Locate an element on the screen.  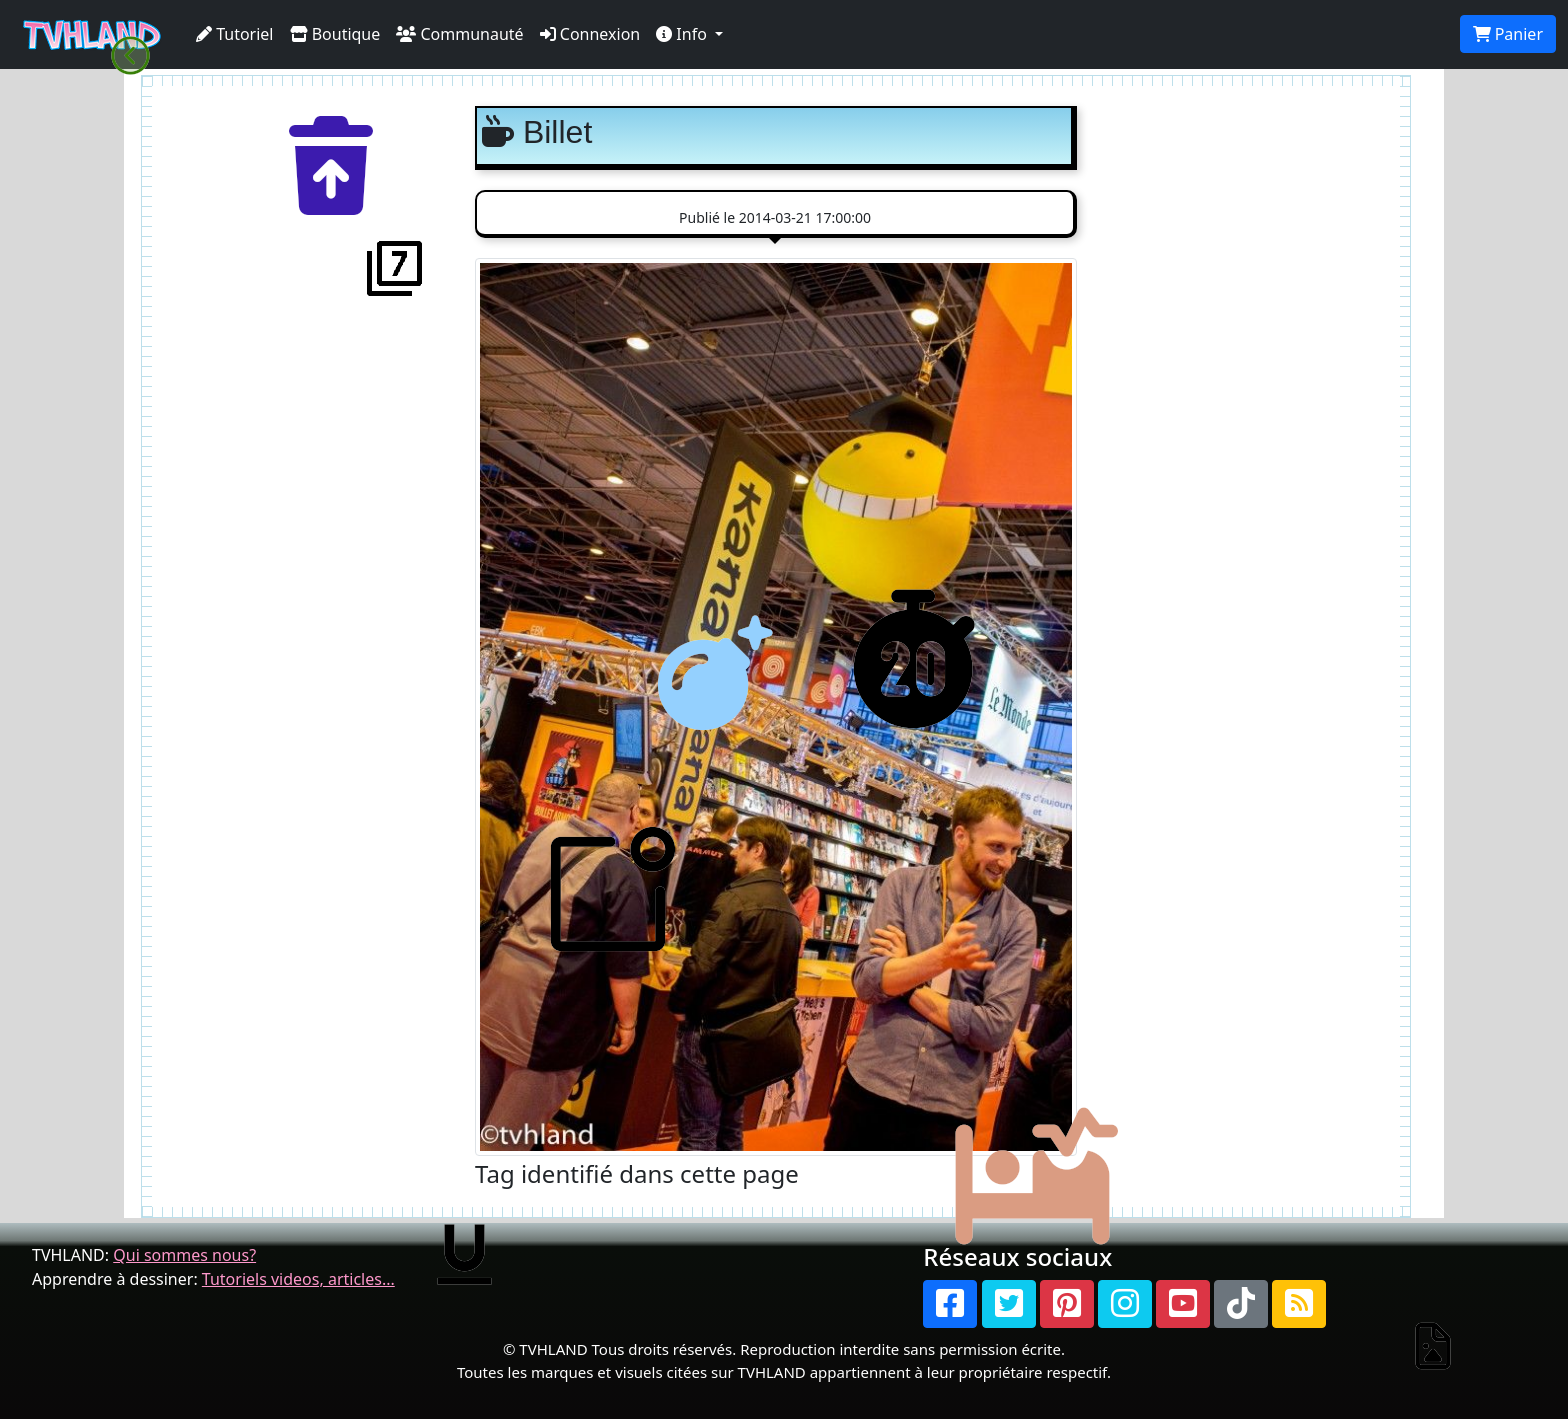
set a 20-second timer is located at coordinates (913, 660).